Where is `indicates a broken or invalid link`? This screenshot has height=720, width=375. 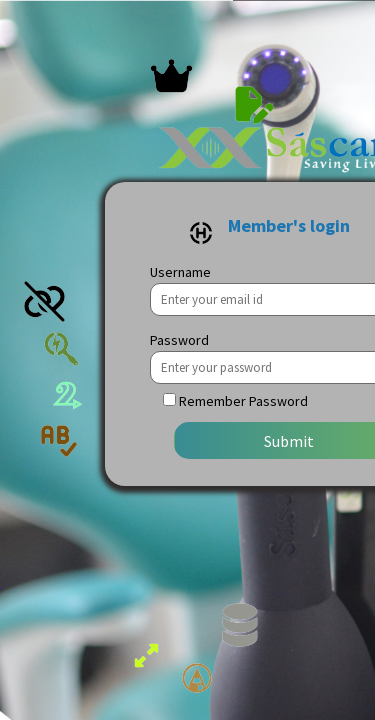
indicates a broken or invalid link is located at coordinates (44, 301).